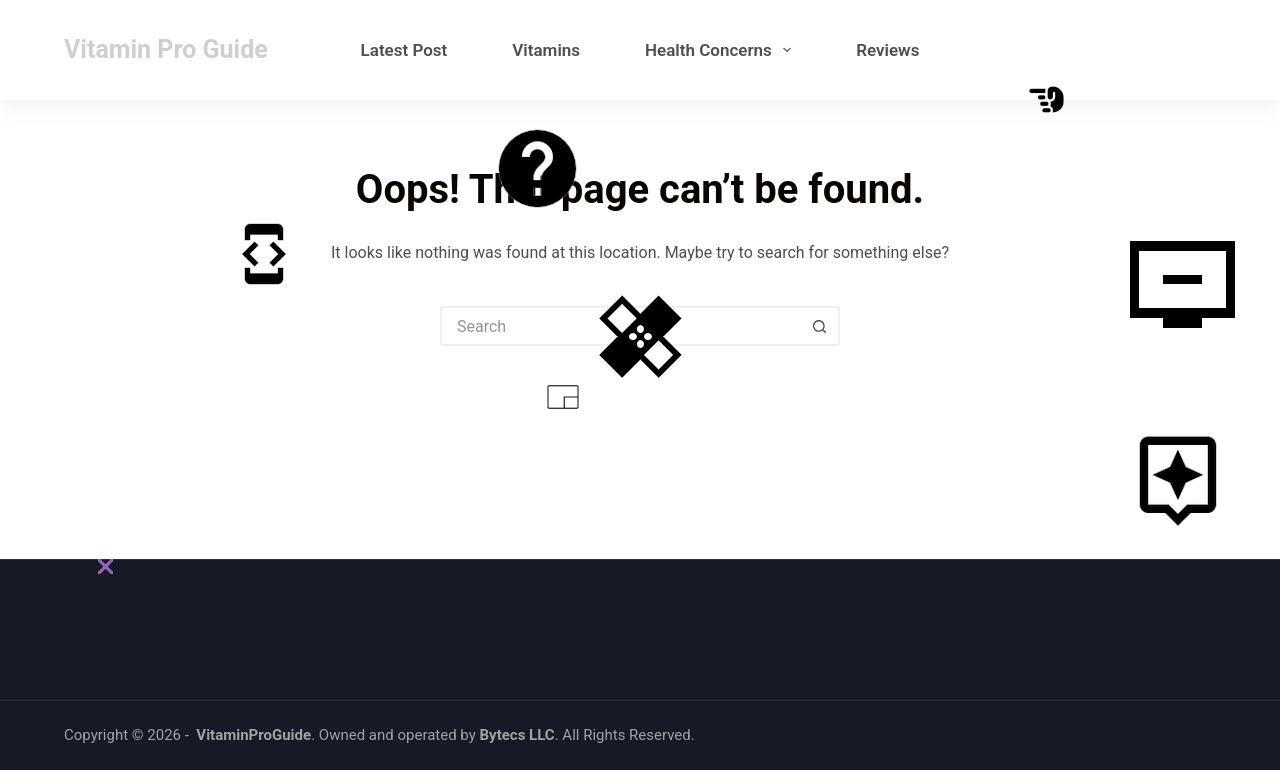 This screenshot has height=770, width=1280. Describe the element at coordinates (640, 336) in the screenshot. I see `apply healing or repair tool` at that location.